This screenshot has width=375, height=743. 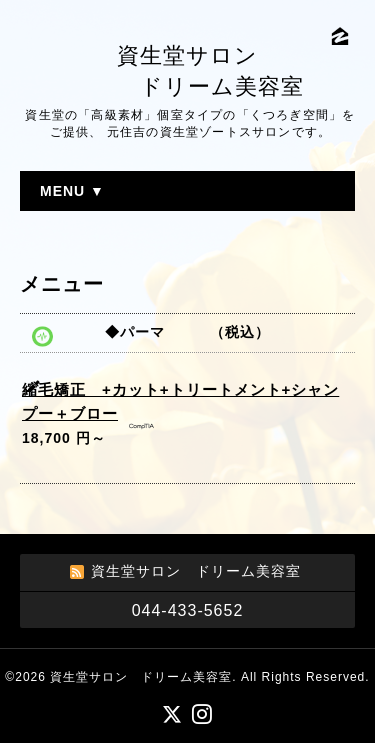 I want to click on open the Zillow real estate app, so click(x=340, y=36).